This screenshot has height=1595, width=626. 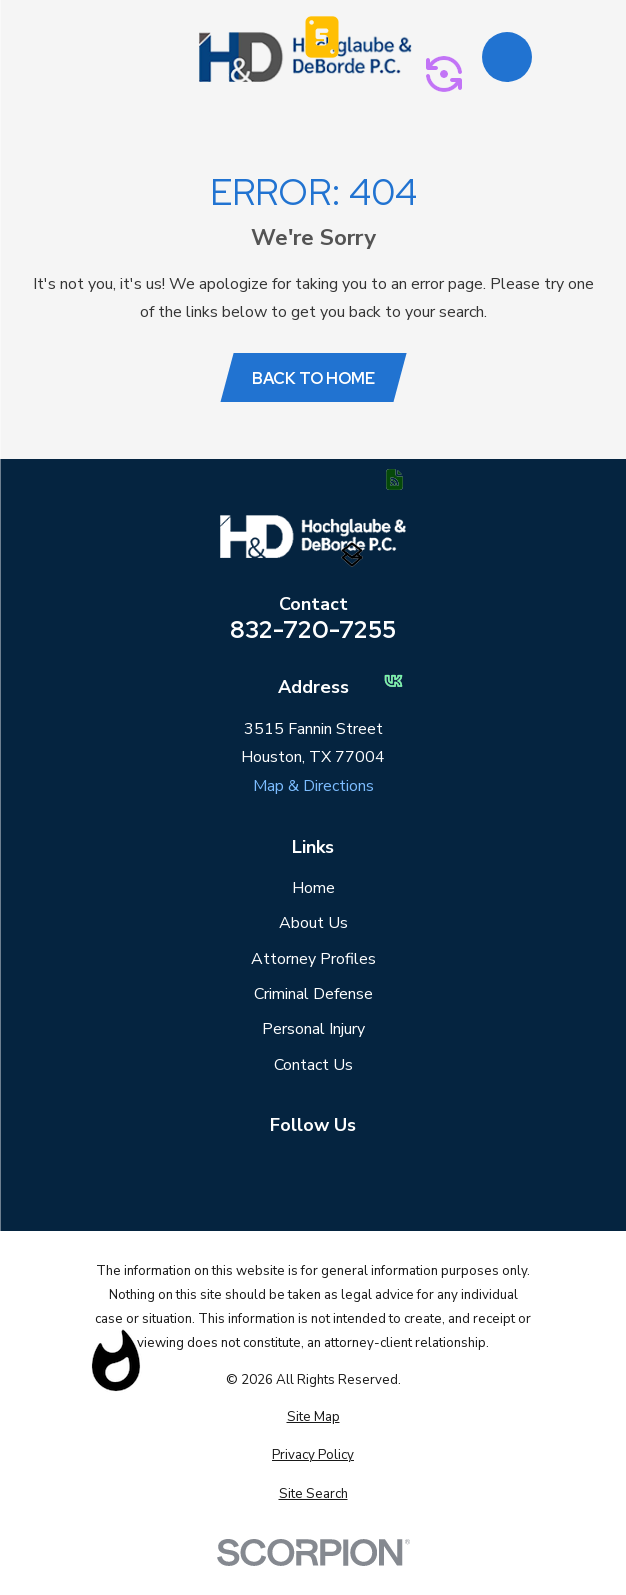 I want to click on open VK social network, so click(x=393, y=680).